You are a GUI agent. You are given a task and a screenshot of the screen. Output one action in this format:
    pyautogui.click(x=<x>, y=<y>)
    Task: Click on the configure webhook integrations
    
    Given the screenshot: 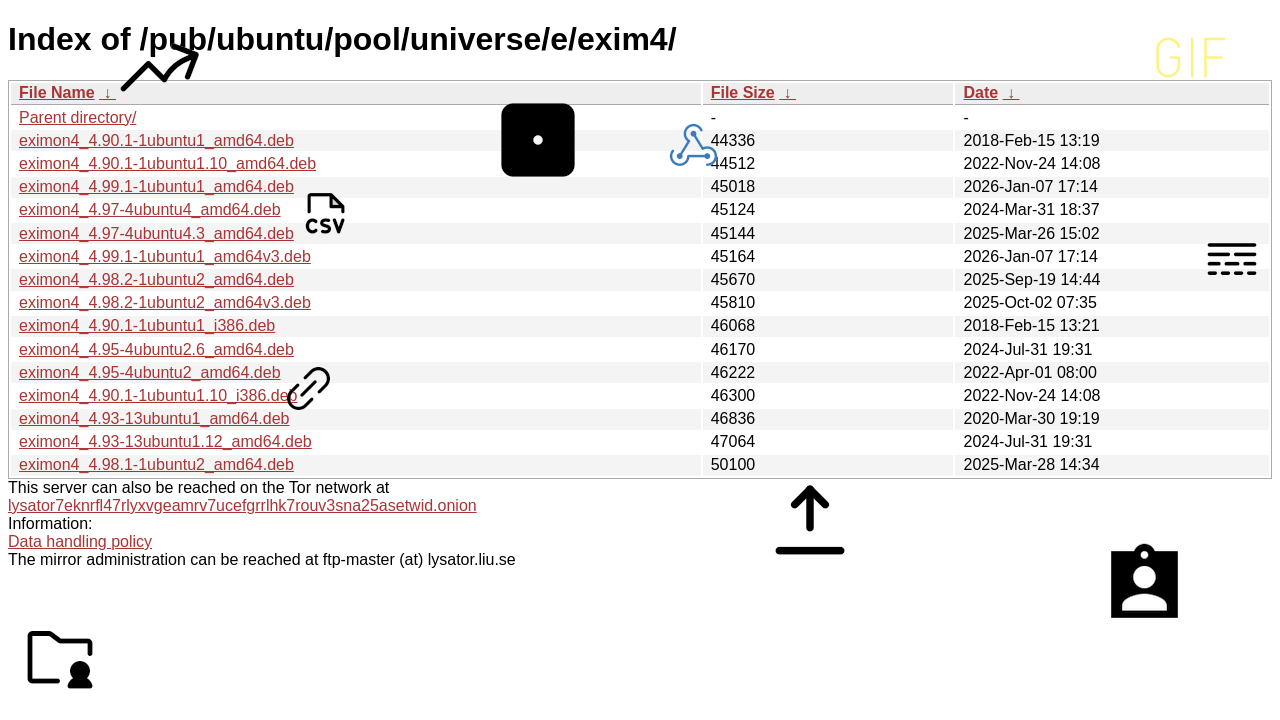 What is the action you would take?
    pyautogui.click(x=693, y=147)
    